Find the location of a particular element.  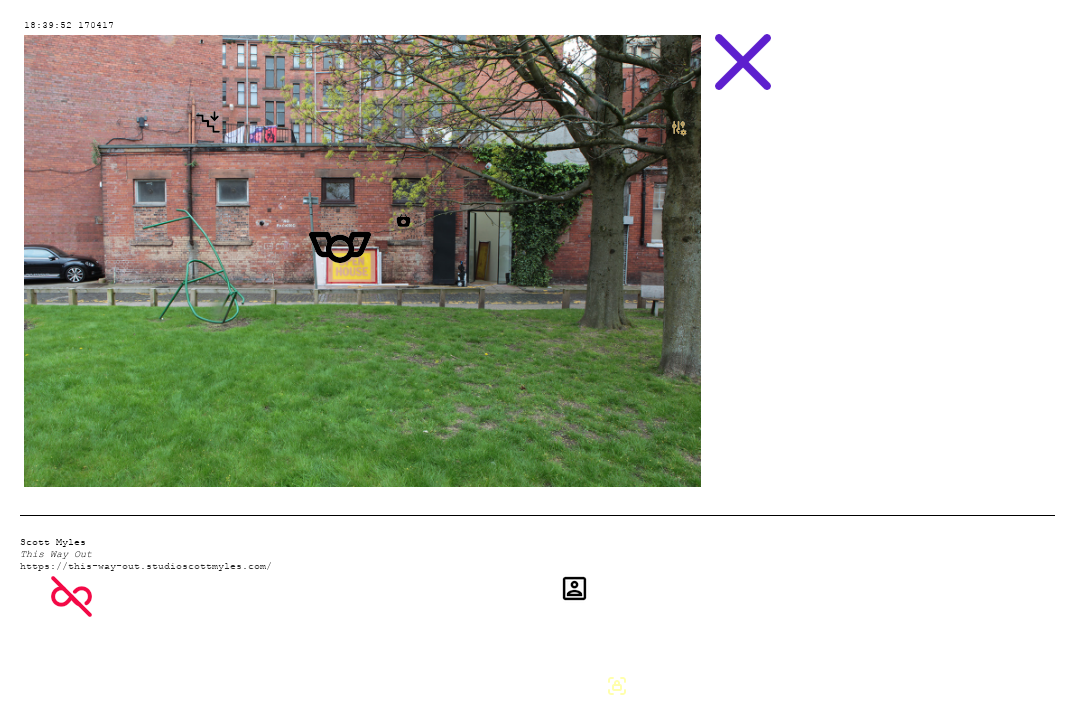

access advanced settings or configuration options is located at coordinates (678, 127).